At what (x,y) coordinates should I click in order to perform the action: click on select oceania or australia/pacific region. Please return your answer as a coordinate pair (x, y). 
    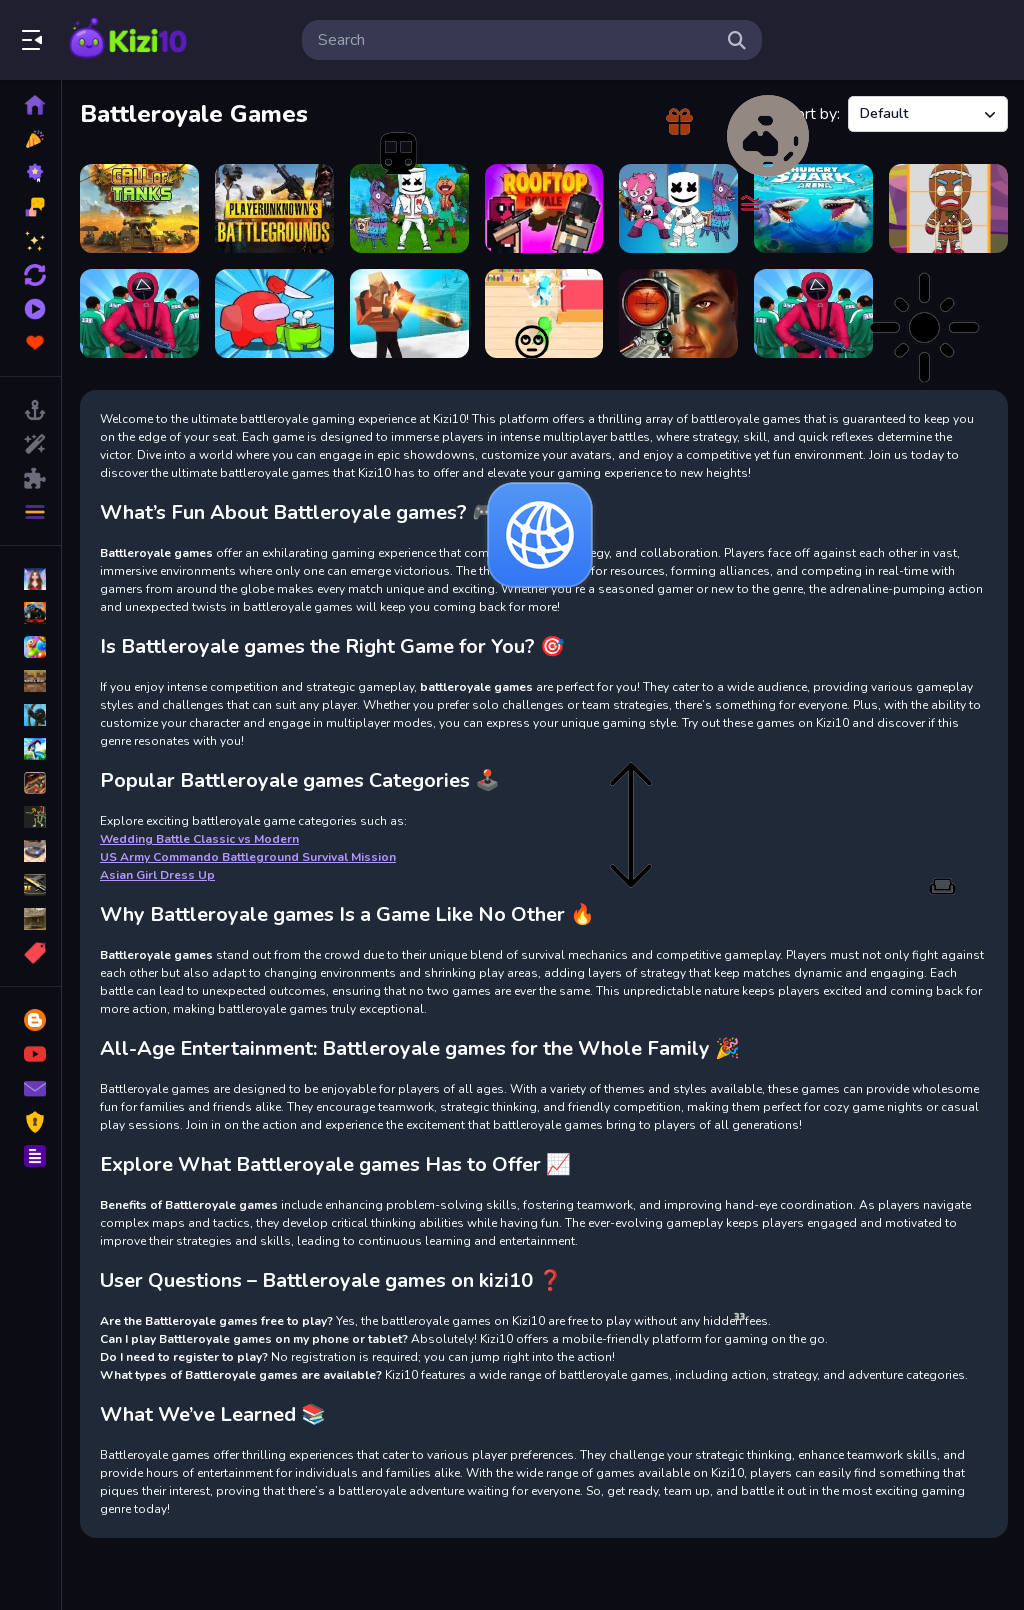
    Looking at the image, I should click on (768, 136).